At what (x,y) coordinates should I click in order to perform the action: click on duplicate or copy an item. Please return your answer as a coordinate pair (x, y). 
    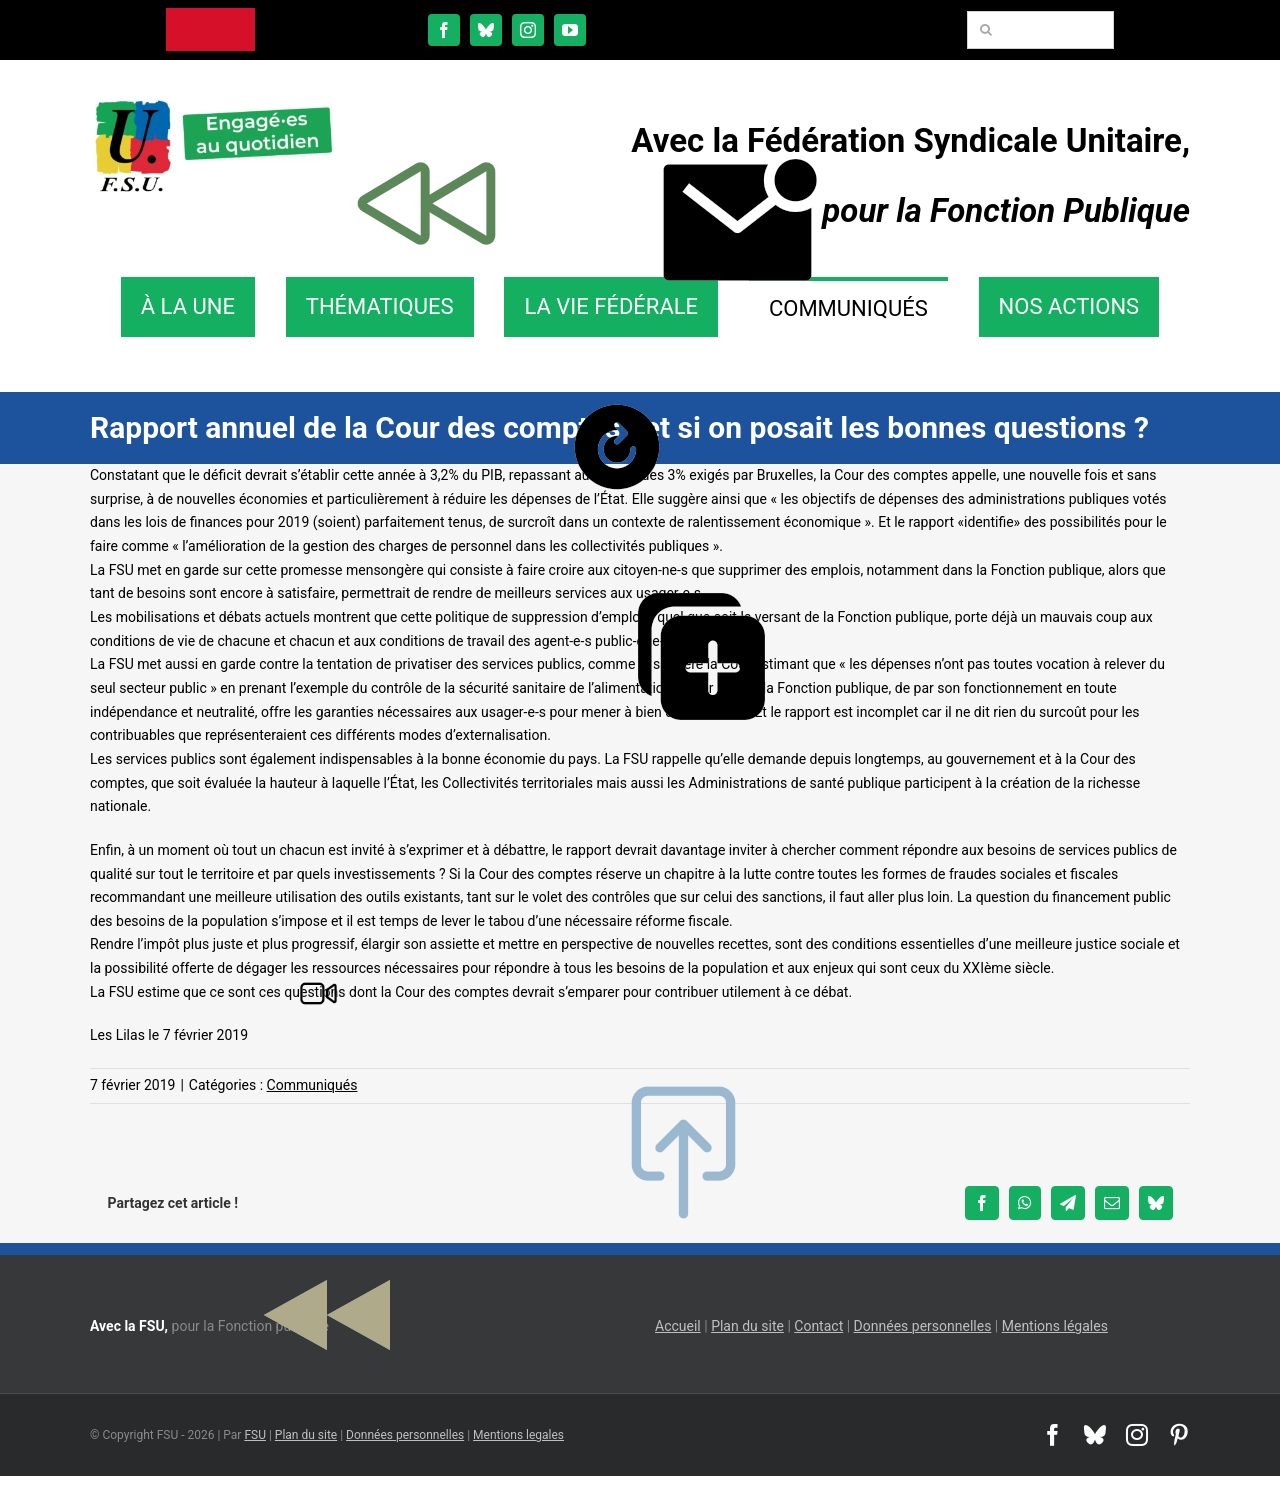
    Looking at the image, I should click on (701, 656).